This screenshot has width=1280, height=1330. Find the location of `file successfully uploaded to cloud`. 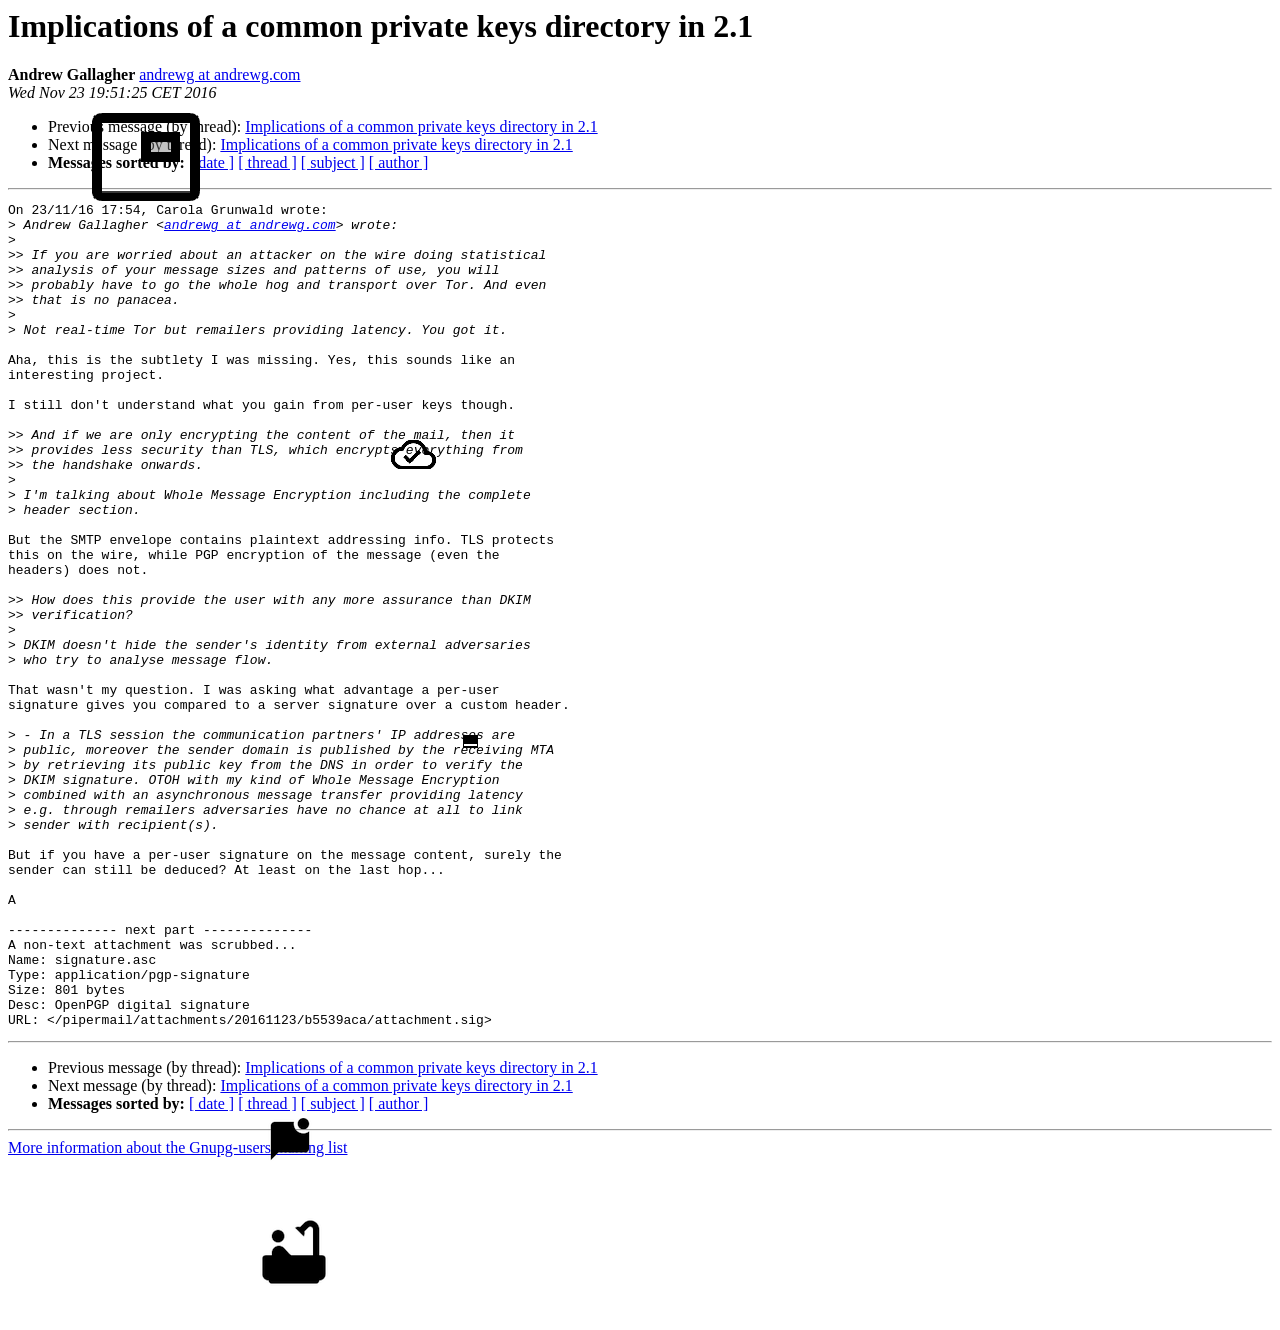

file successfully uploaded to cloud is located at coordinates (413, 454).